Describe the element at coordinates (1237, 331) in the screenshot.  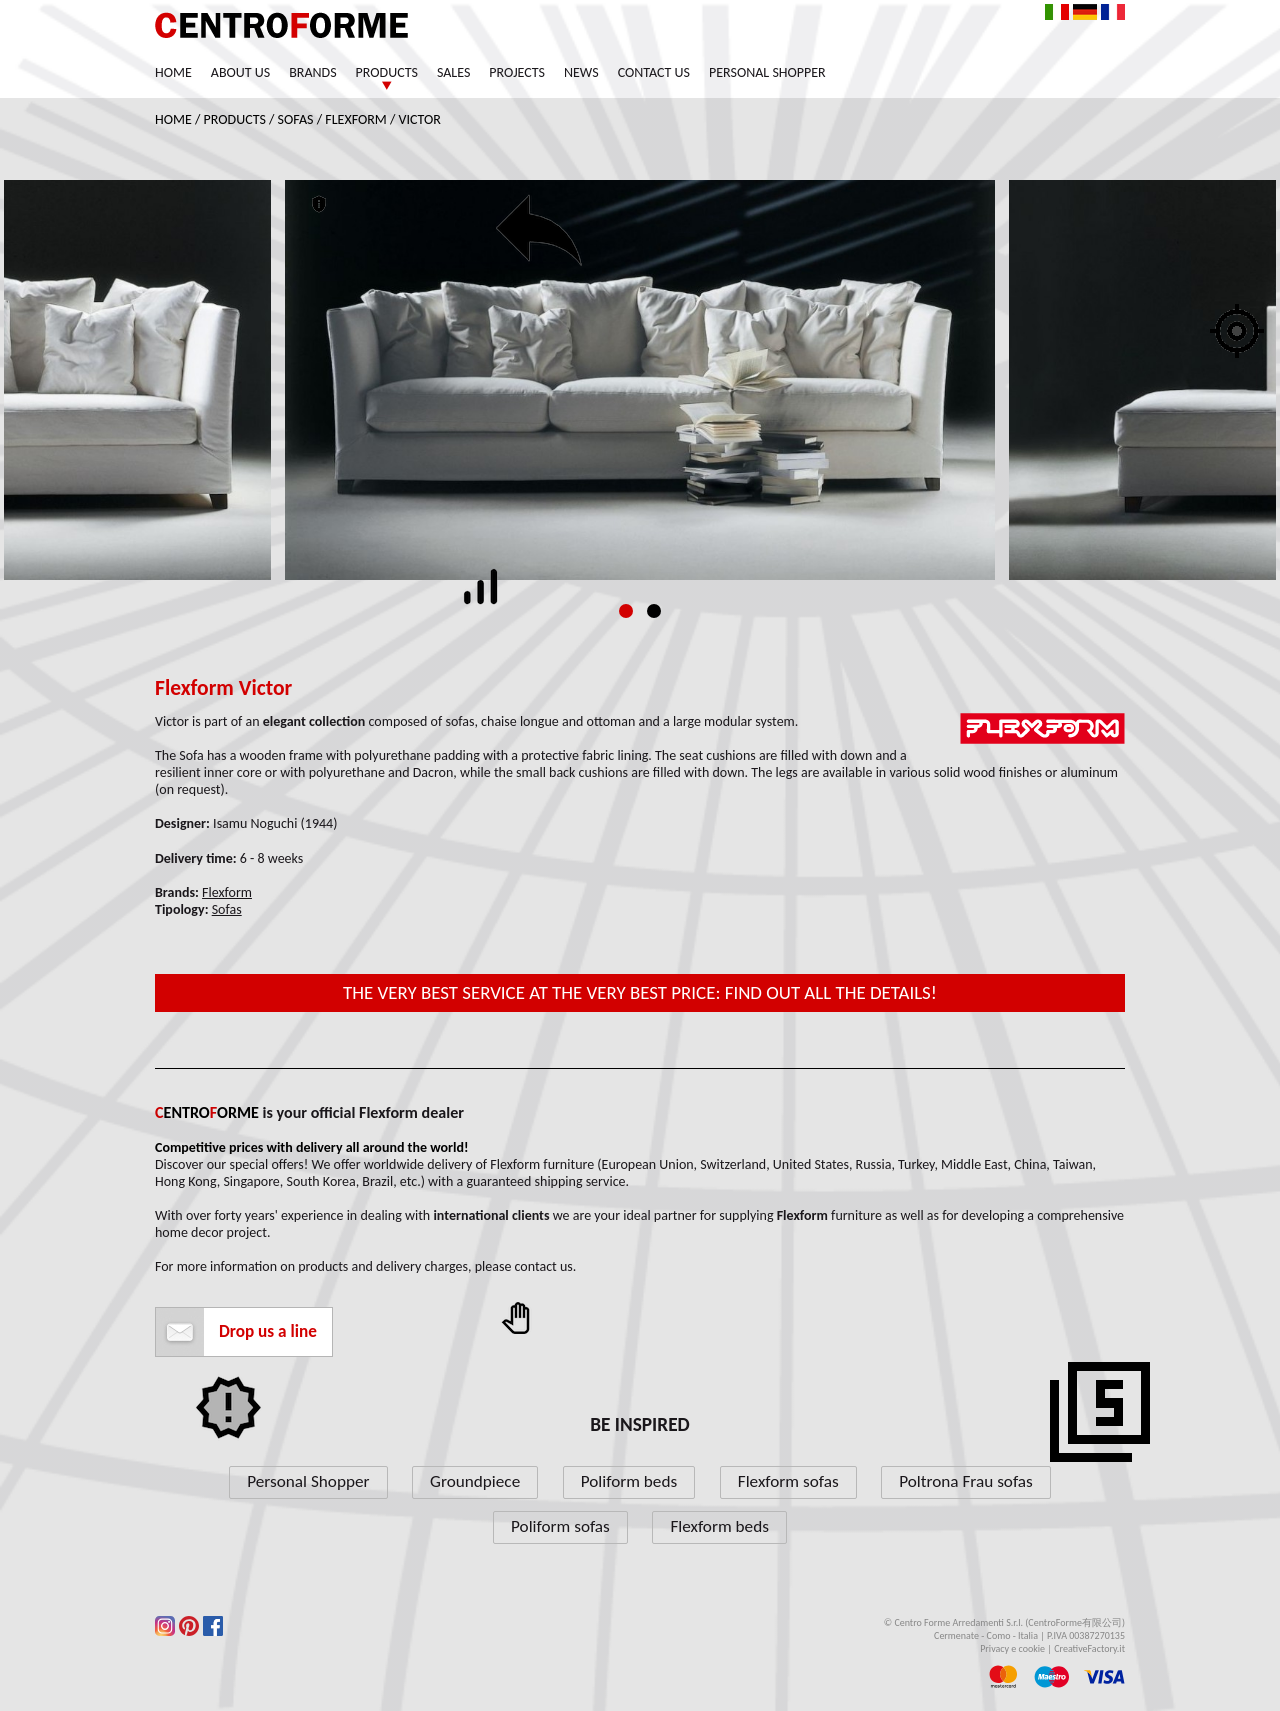
I see `center map on your current location` at that location.